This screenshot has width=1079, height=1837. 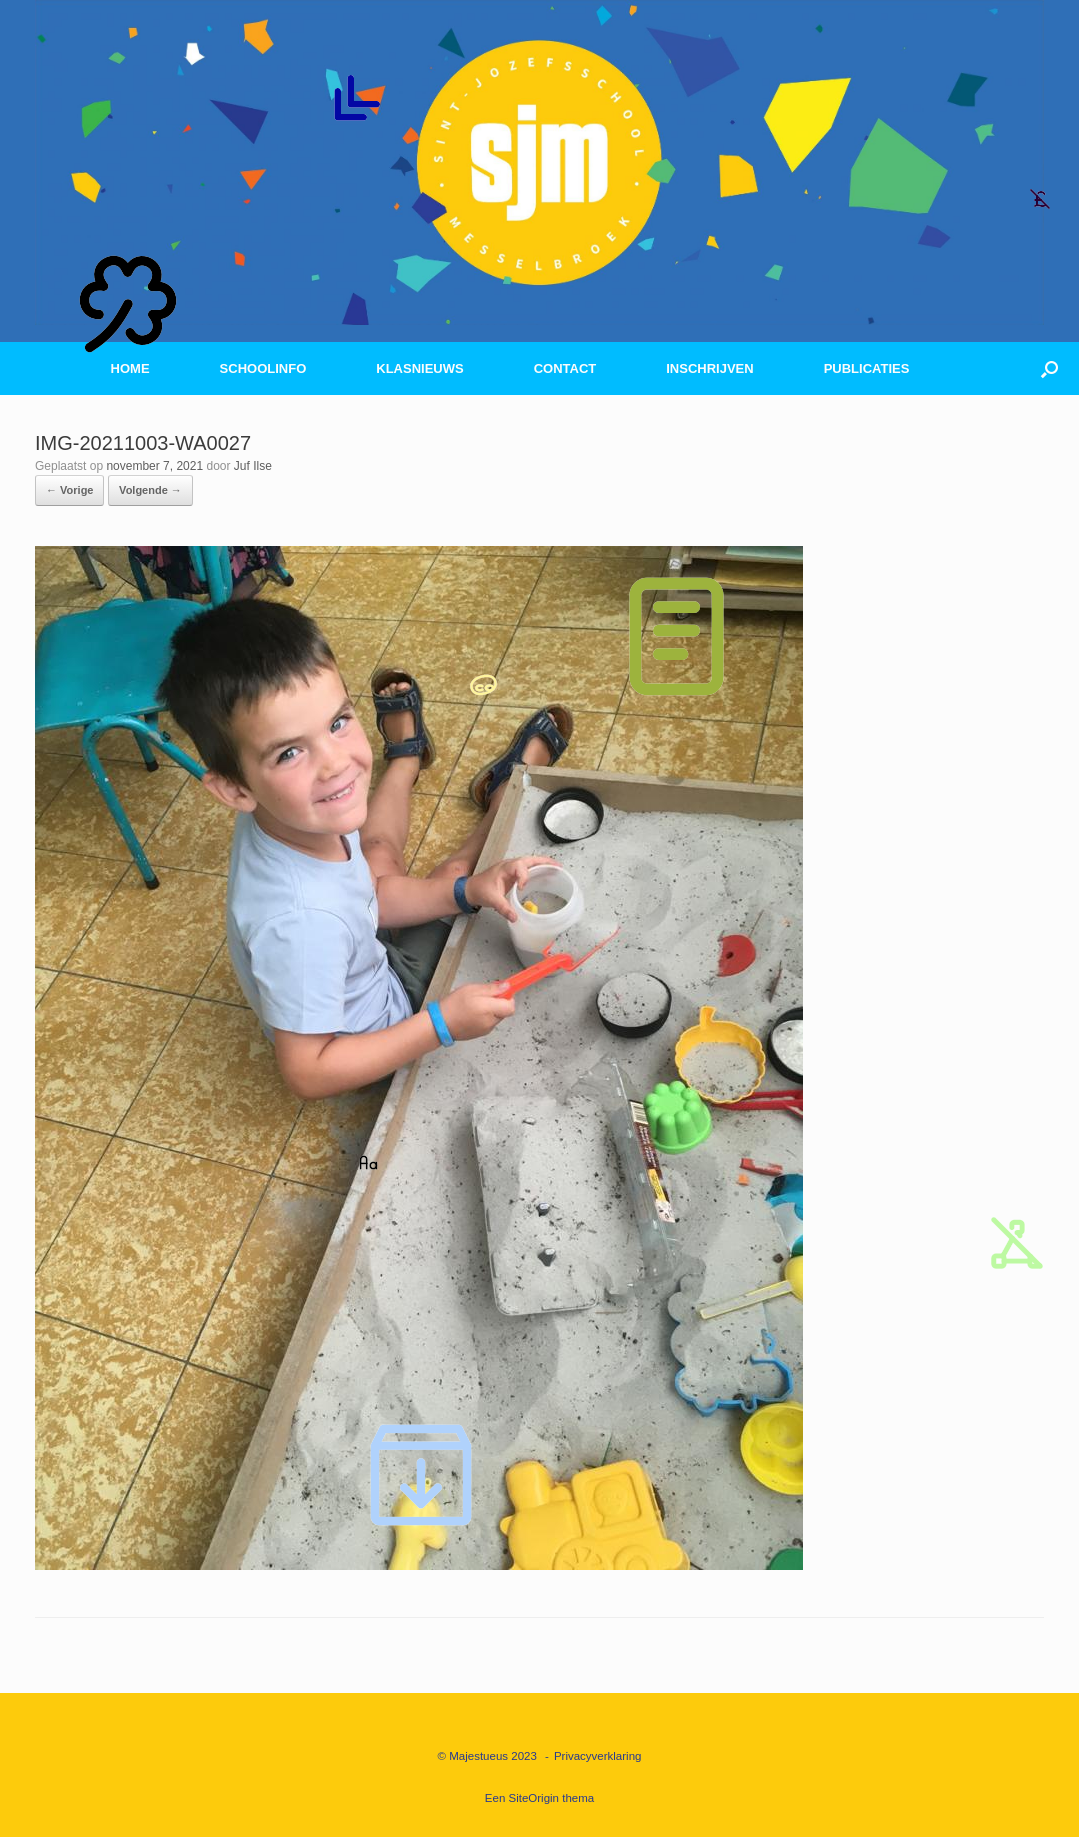 I want to click on open cohost social media app, so click(x=483, y=685).